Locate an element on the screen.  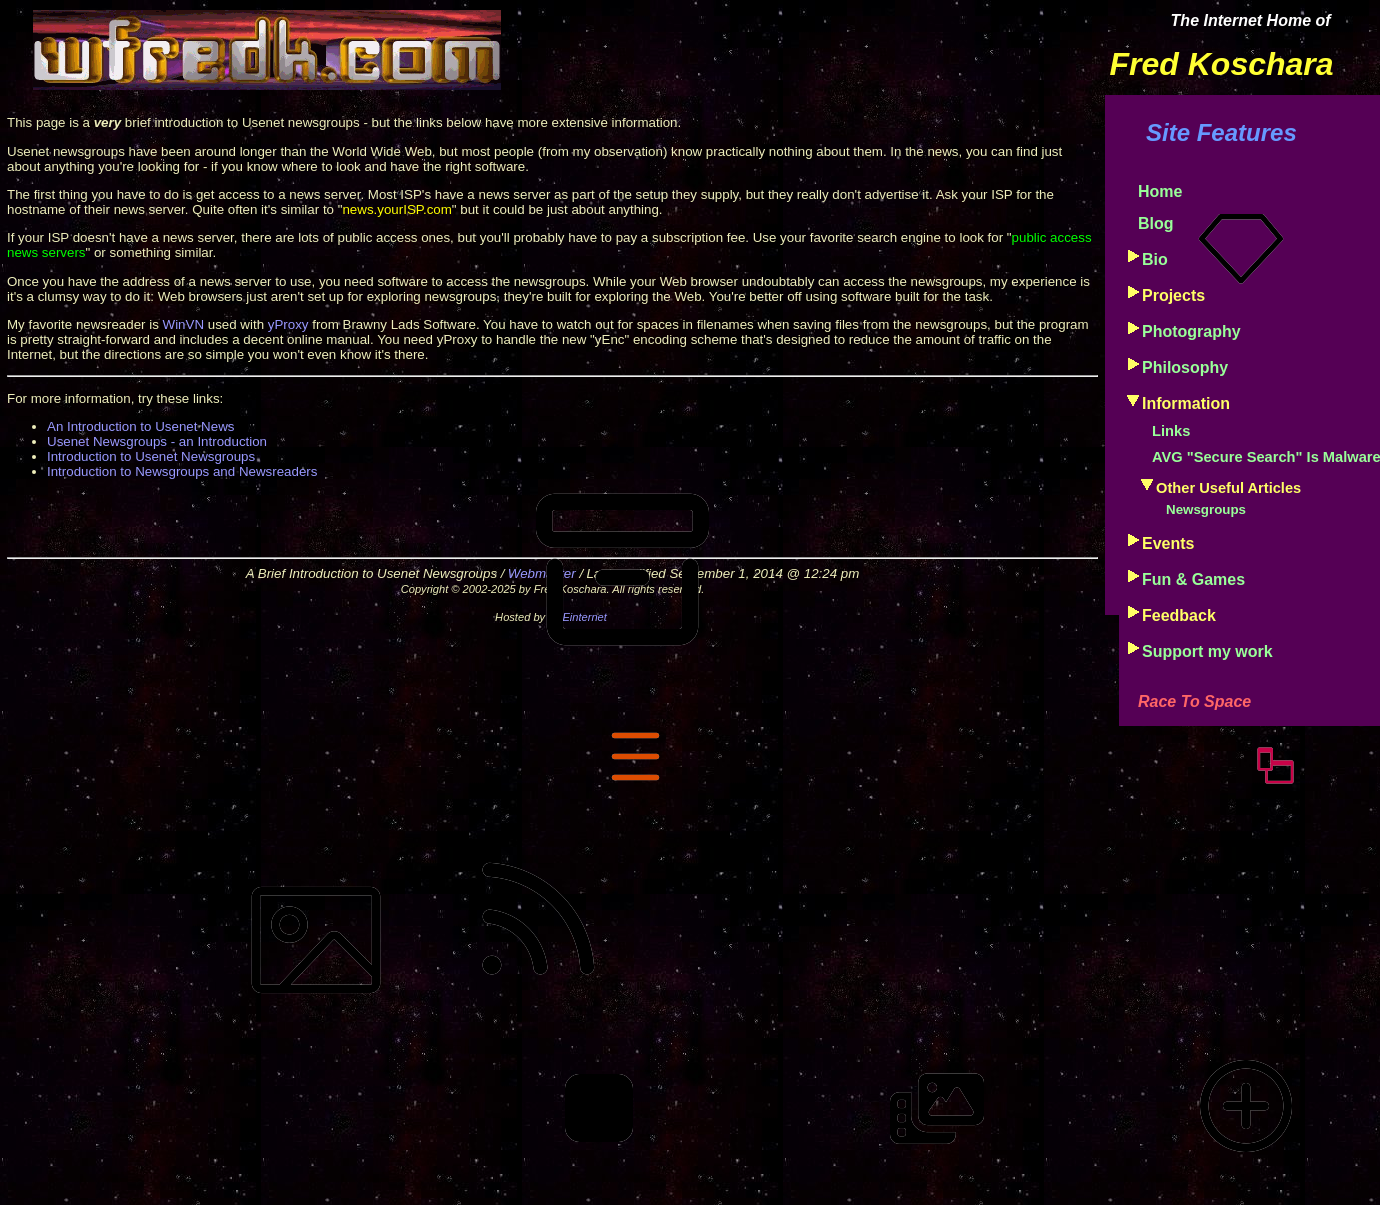
access photo and video gallery is located at coordinates (937, 1111).